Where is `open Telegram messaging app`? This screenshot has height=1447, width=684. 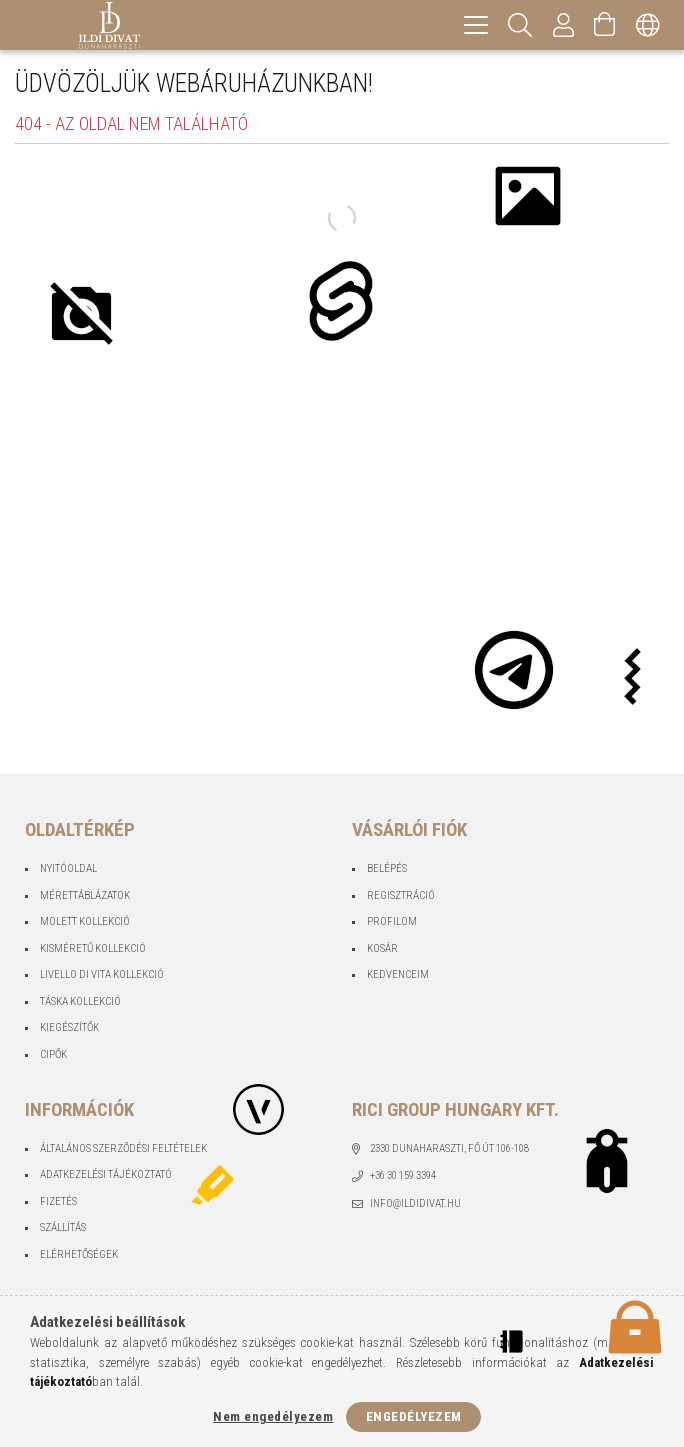
open Telegram messaging app is located at coordinates (514, 670).